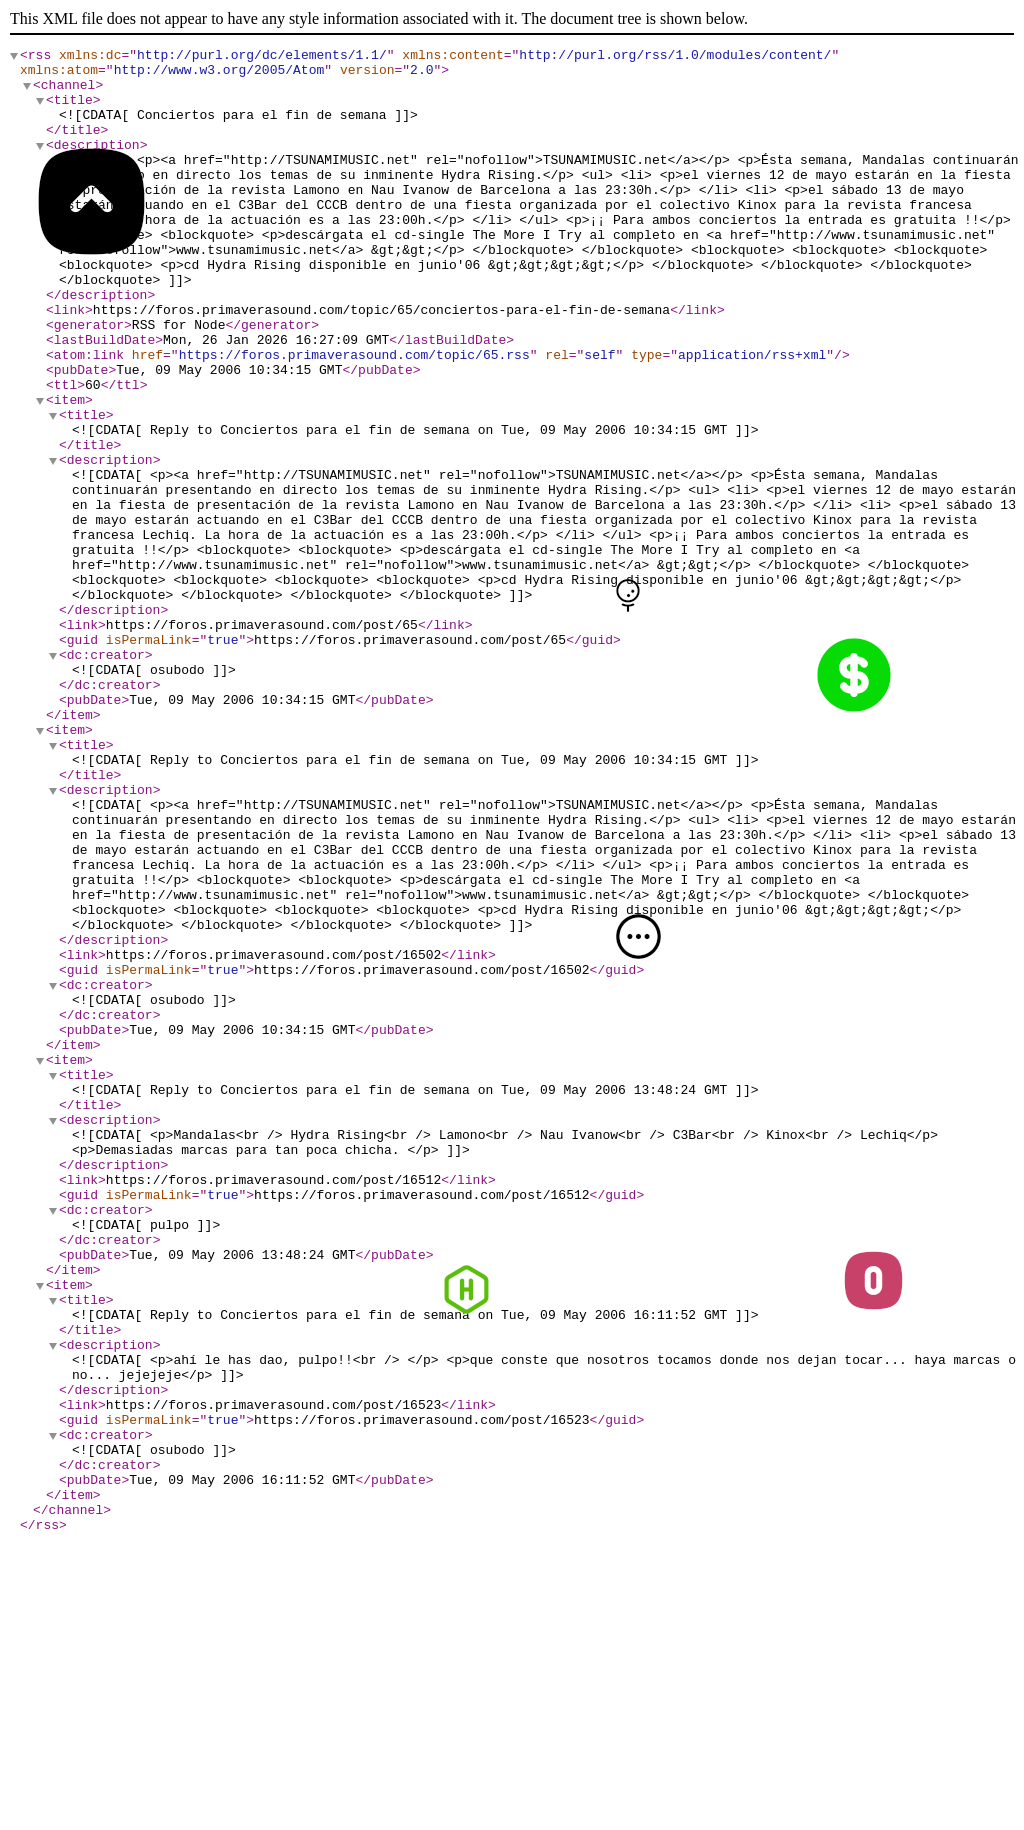  What do you see at coordinates (91, 201) in the screenshot?
I see `scroll to top of page` at bounding box center [91, 201].